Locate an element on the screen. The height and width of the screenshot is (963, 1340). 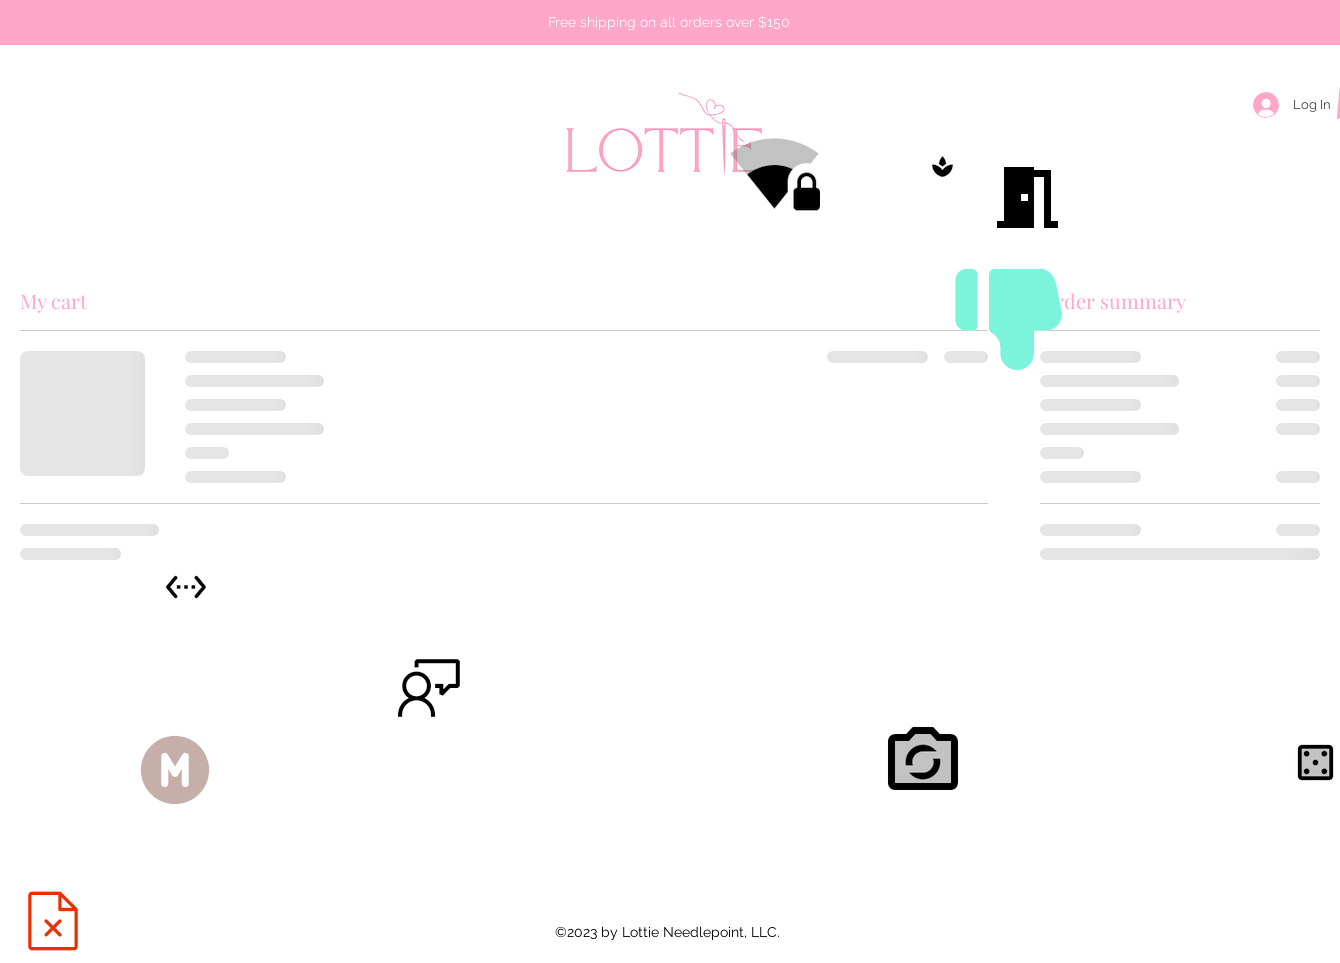
metro or subway transit indicator is located at coordinates (175, 770).